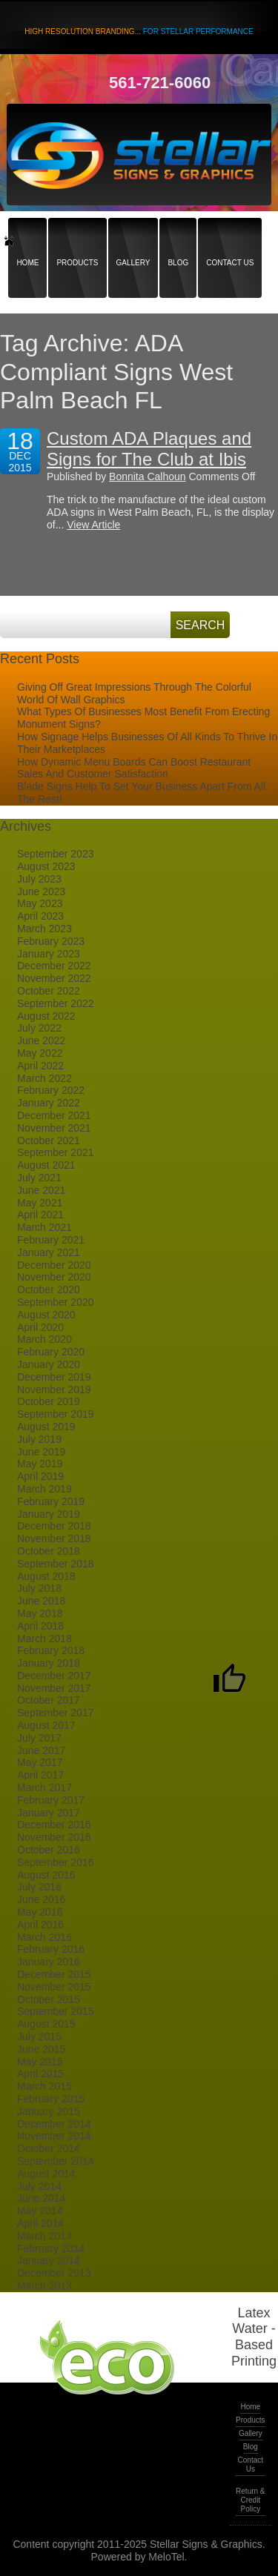 Image resolution: width=278 pixels, height=2576 pixels. What do you see at coordinates (9, 241) in the screenshot?
I see `set up camp at this location` at bounding box center [9, 241].